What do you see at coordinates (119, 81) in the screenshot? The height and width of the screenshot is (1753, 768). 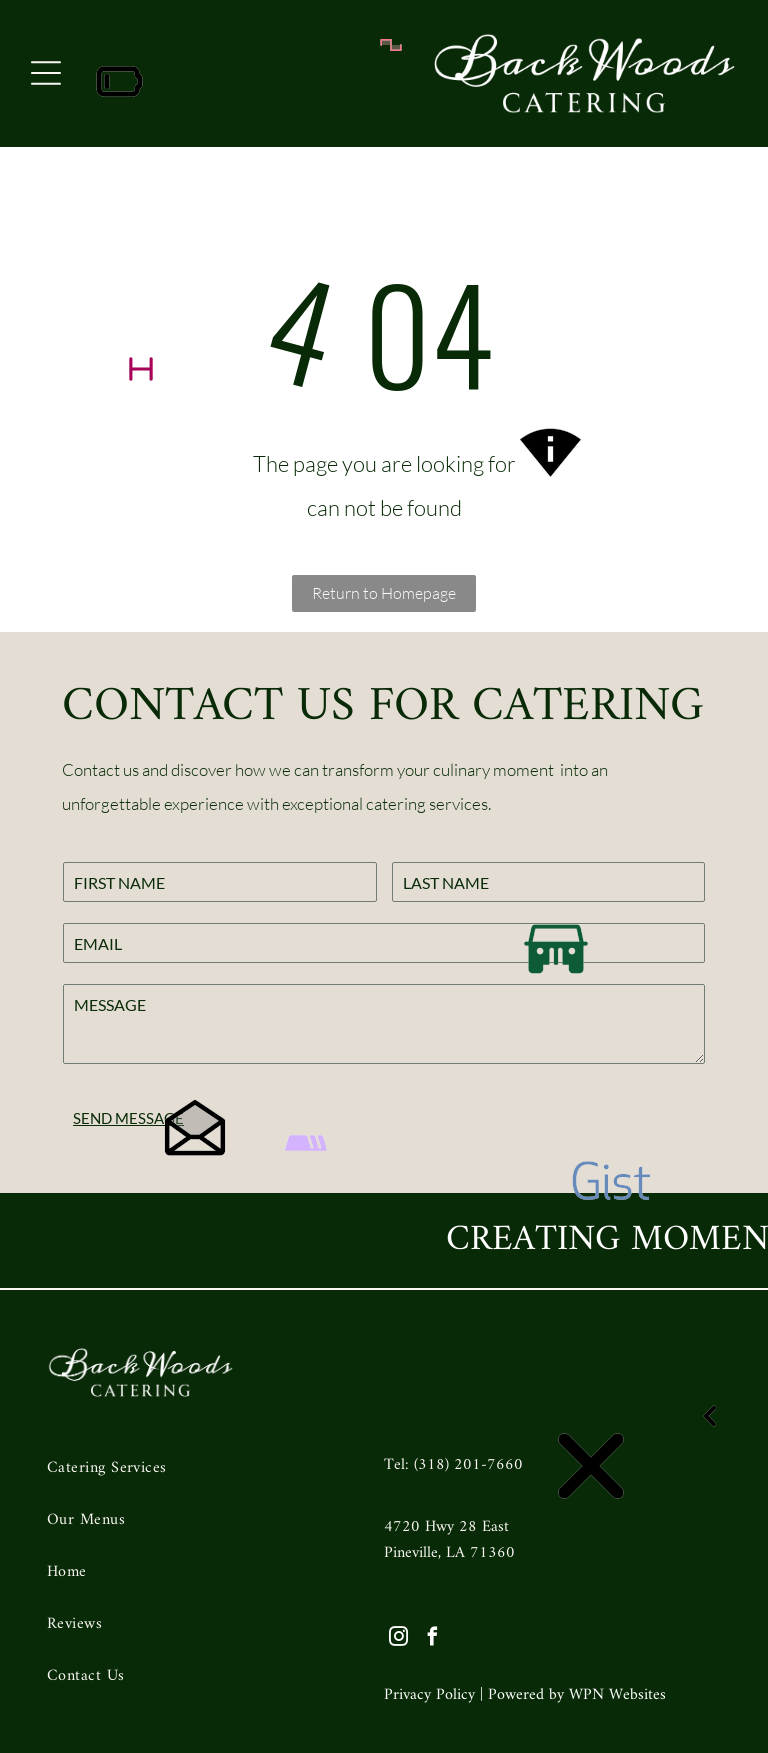 I see `indicates low battery level` at bounding box center [119, 81].